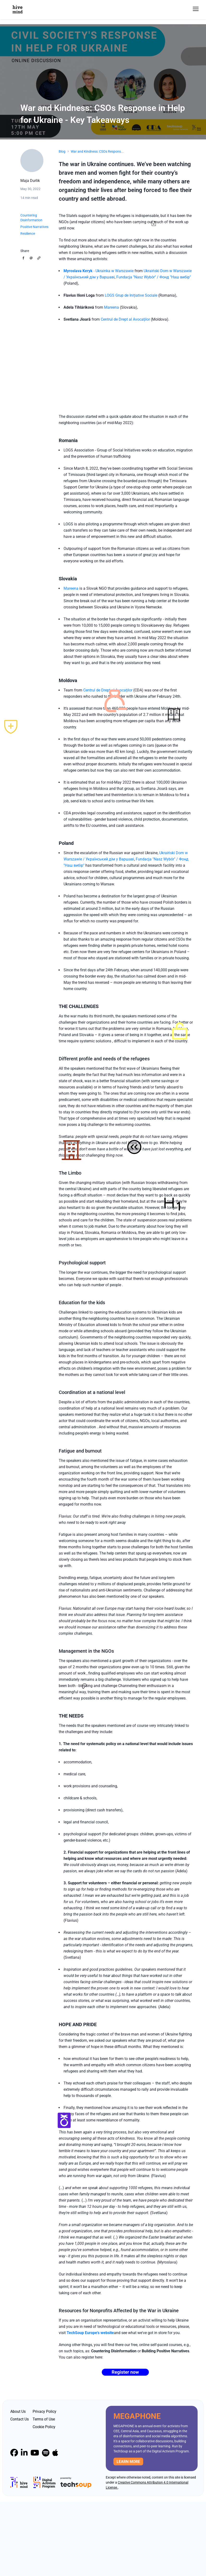  I want to click on deduct funds or reduce balance, so click(115, 701).